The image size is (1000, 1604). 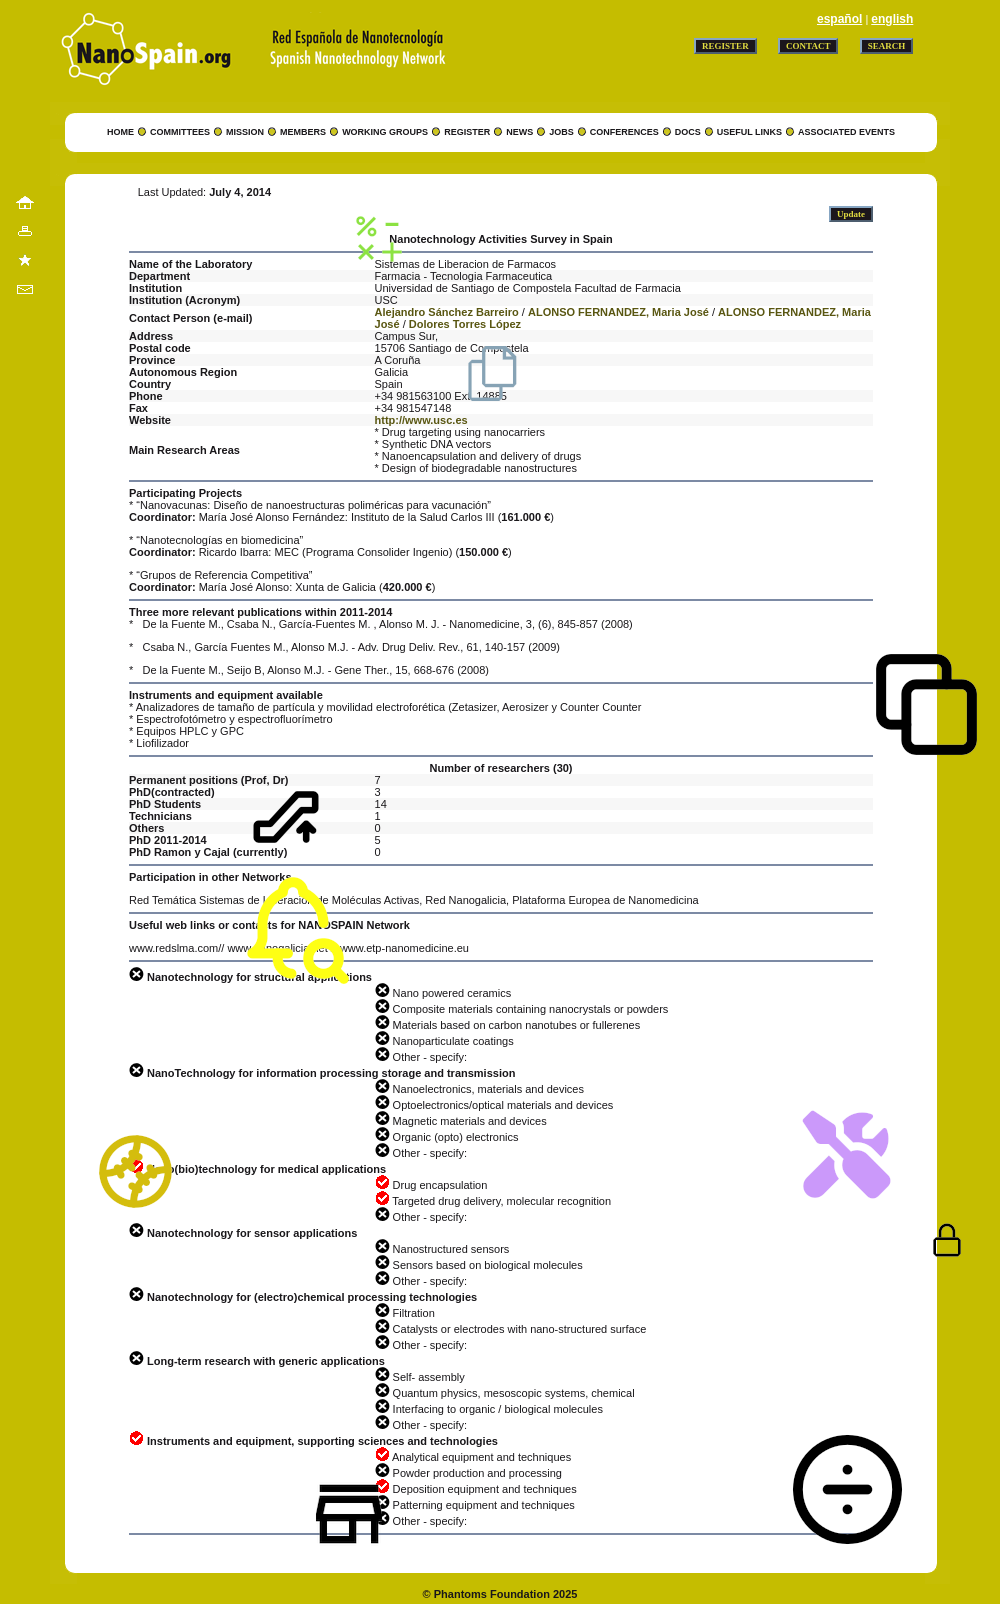 What do you see at coordinates (135, 1171) in the screenshot?
I see `view baseball scores or stats` at bounding box center [135, 1171].